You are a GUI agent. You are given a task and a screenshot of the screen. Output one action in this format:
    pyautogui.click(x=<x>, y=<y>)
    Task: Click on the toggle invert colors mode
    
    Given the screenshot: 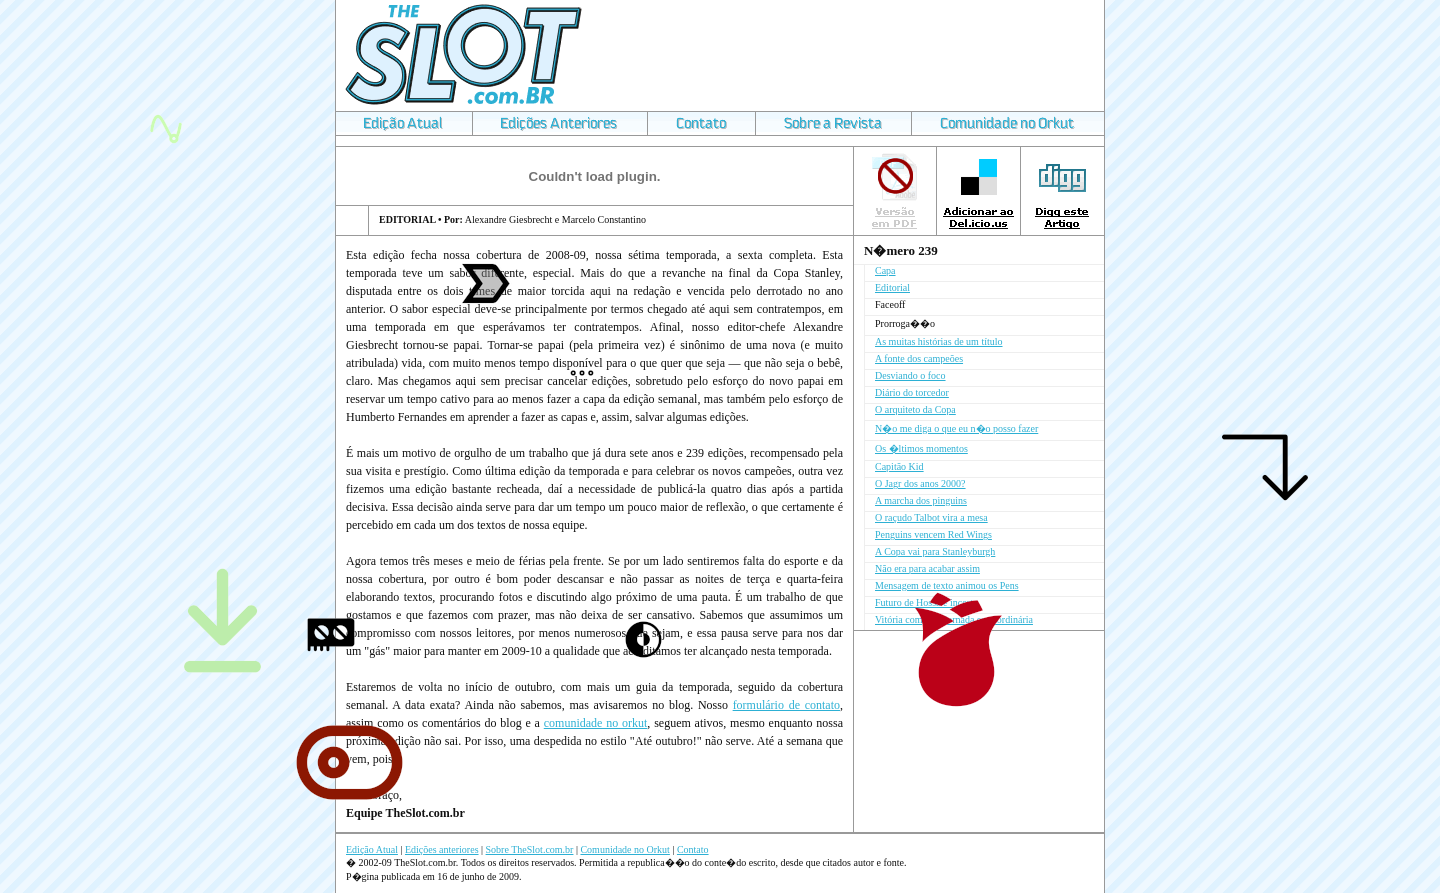 What is the action you would take?
    pyautogui.click(x=643, y=639)
    